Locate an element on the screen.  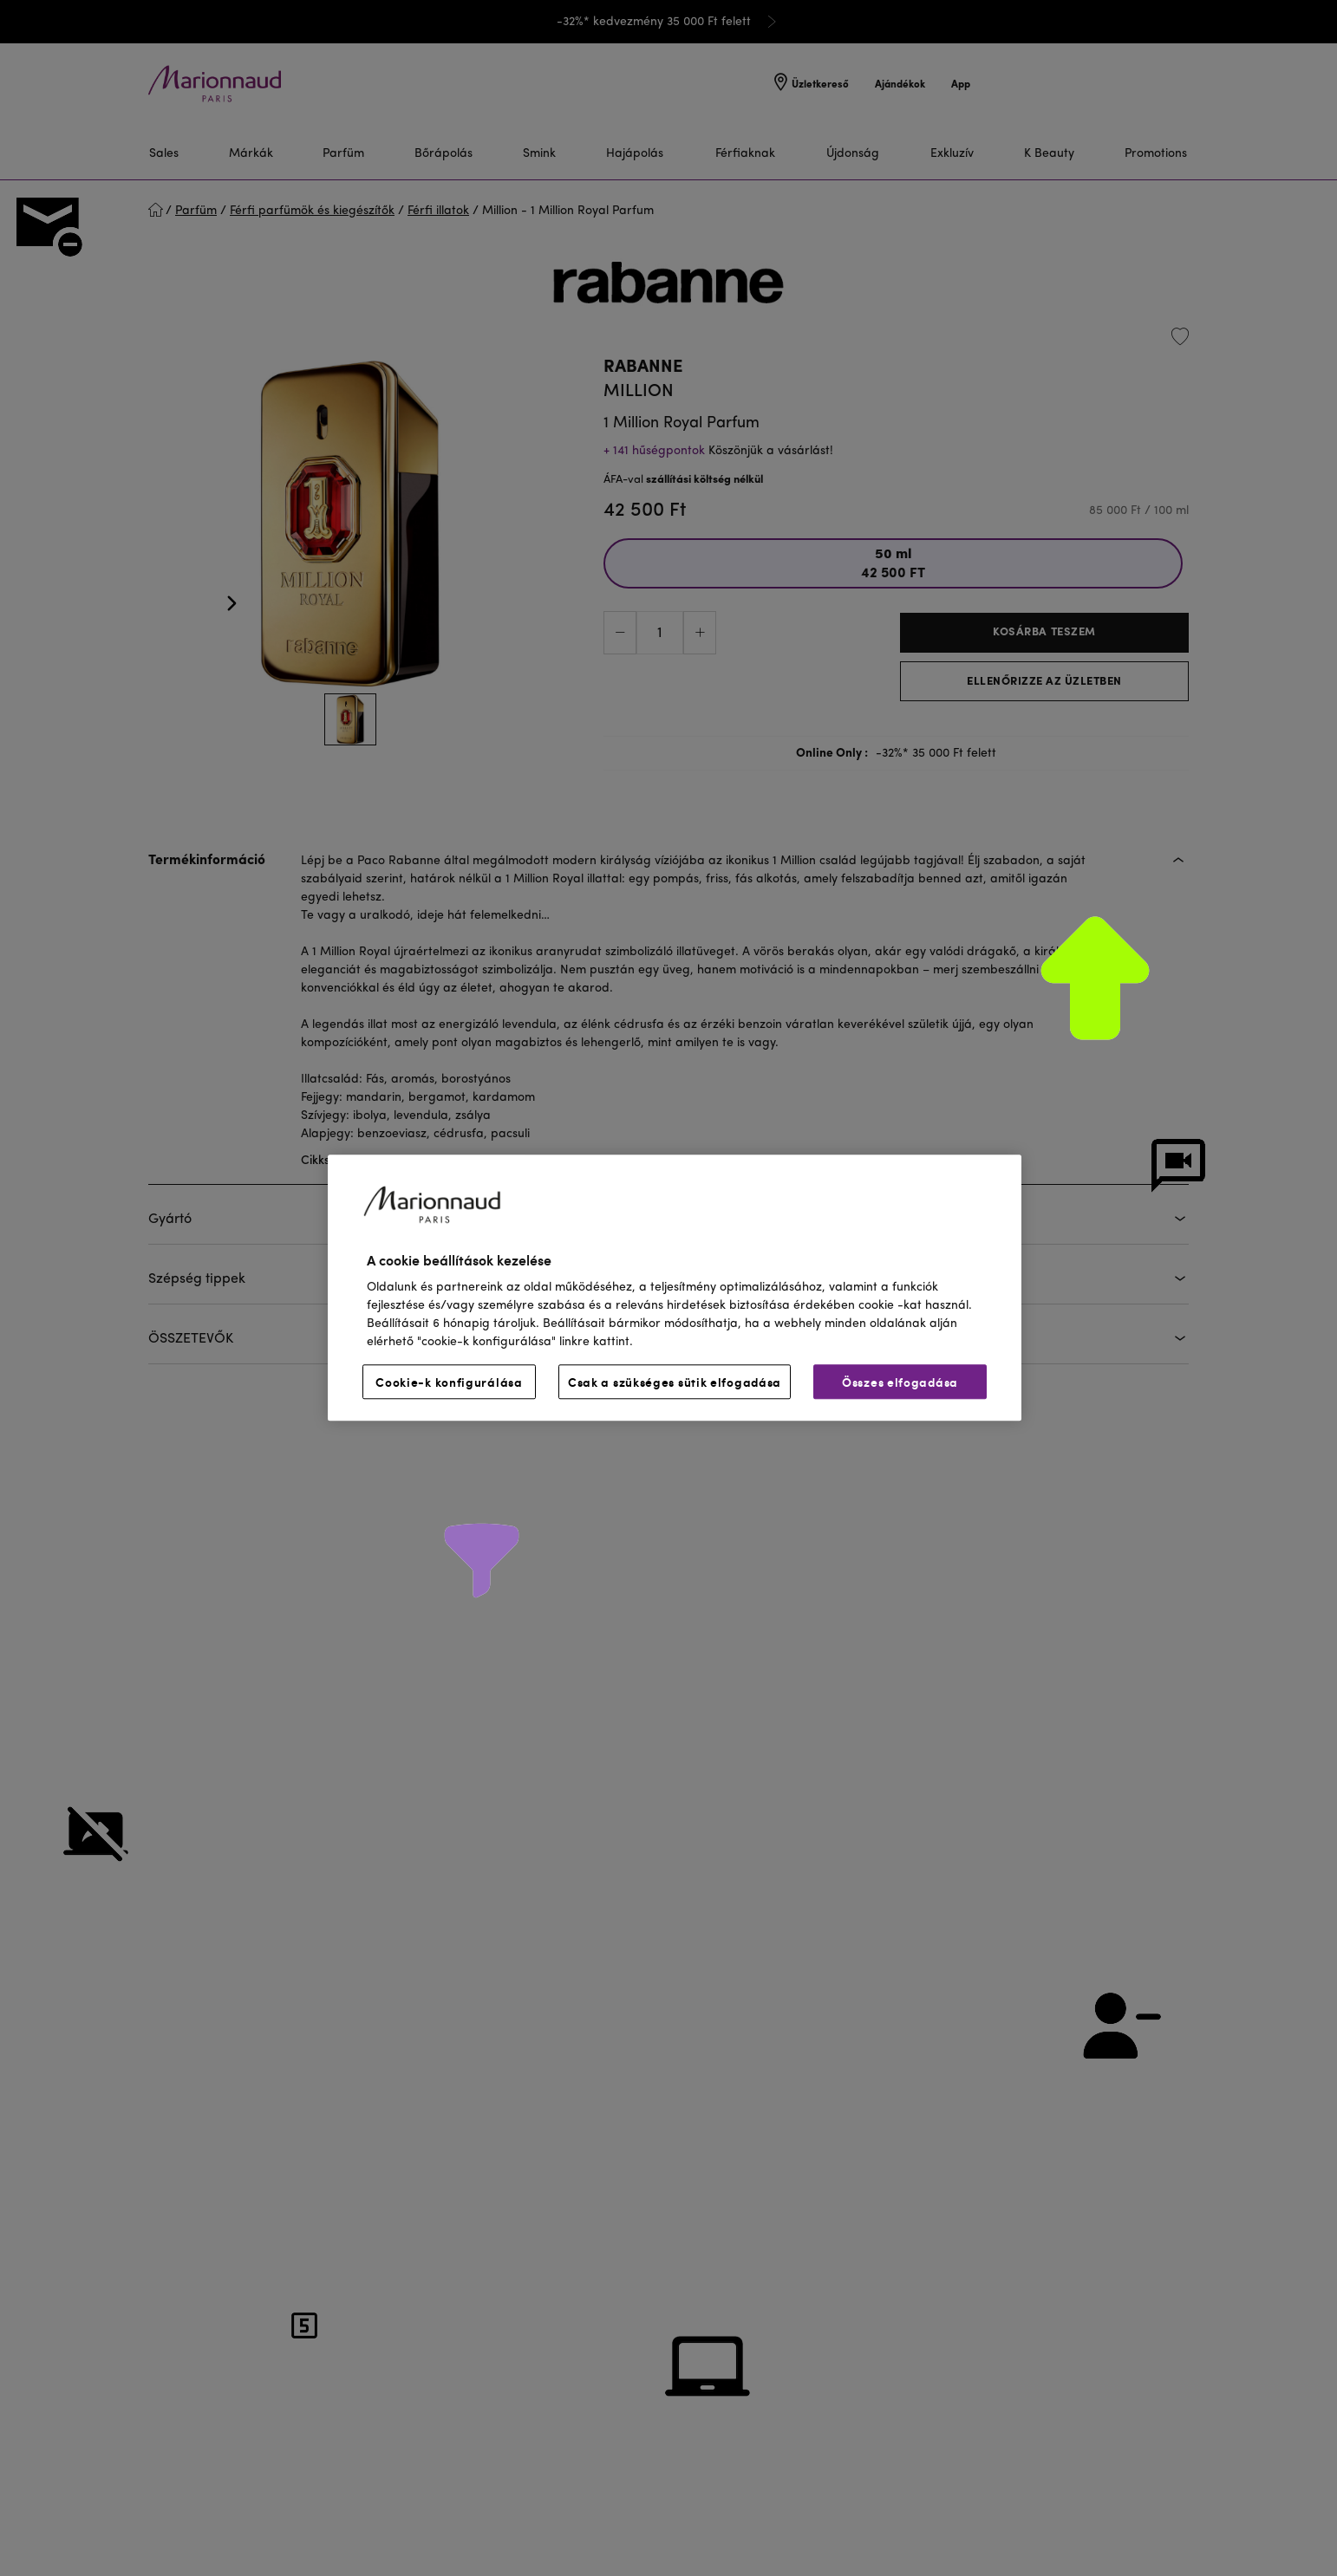
go to the next item or page is located at coordinates (232, 603).